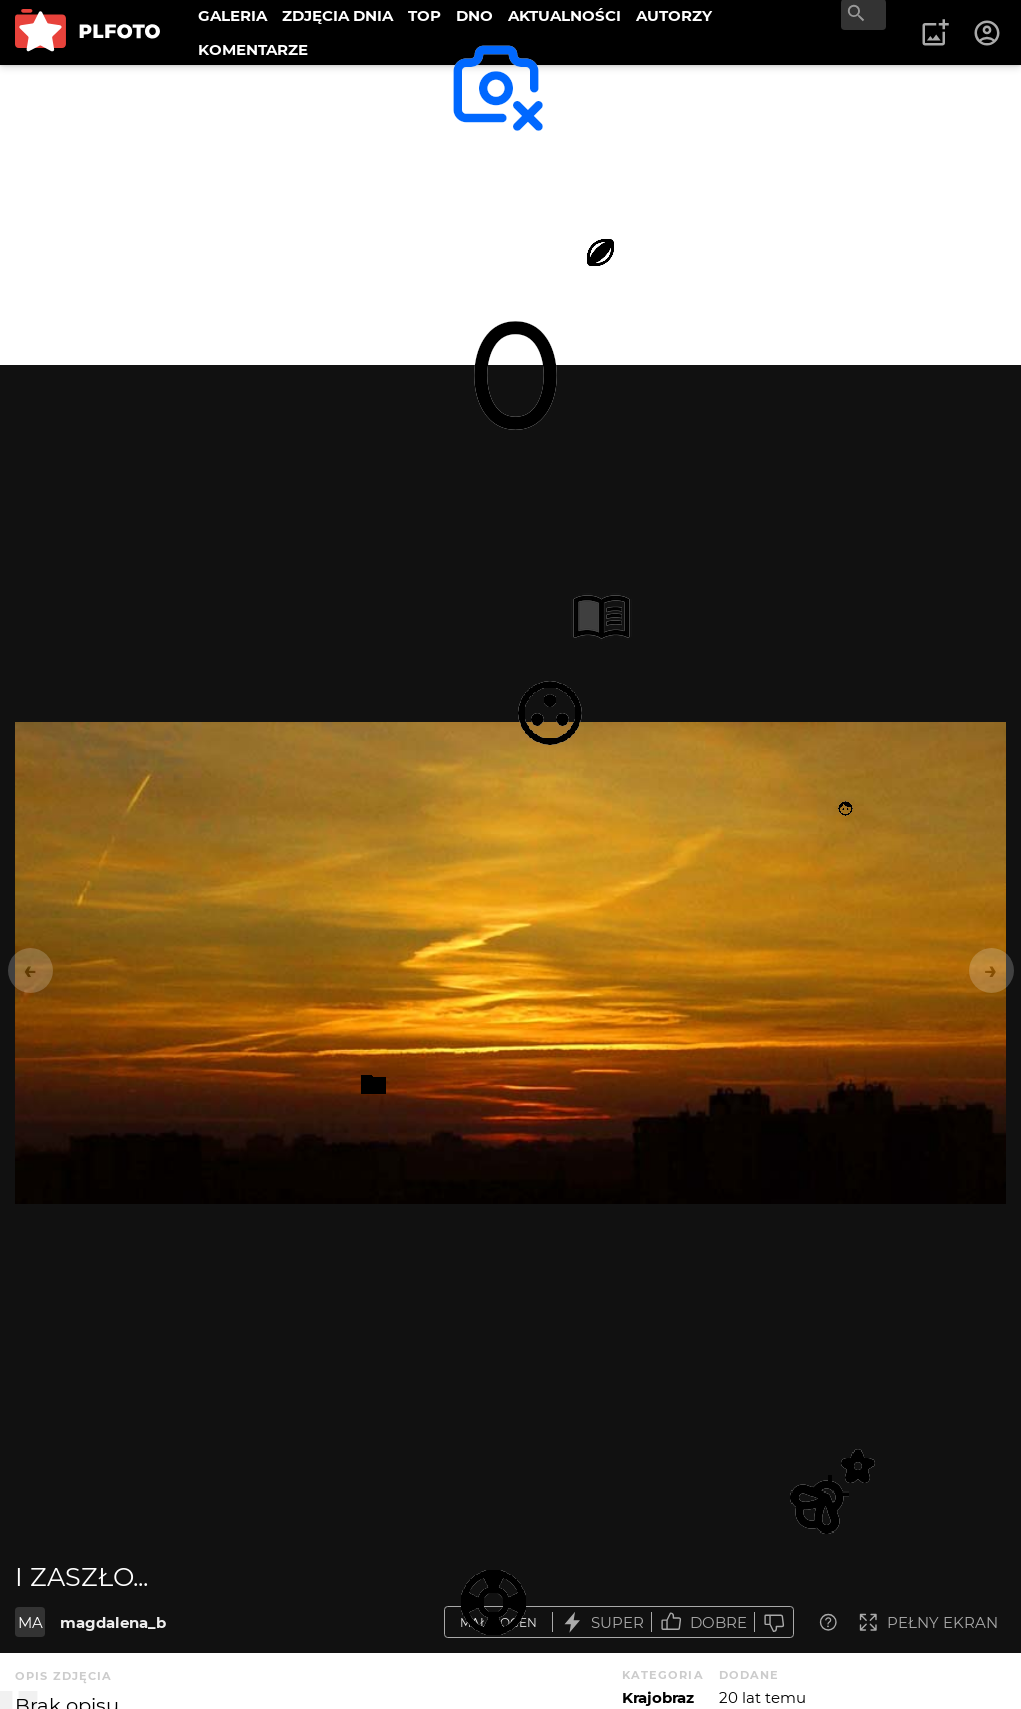  I want to click on access your files and documents, so click(373, 1084).